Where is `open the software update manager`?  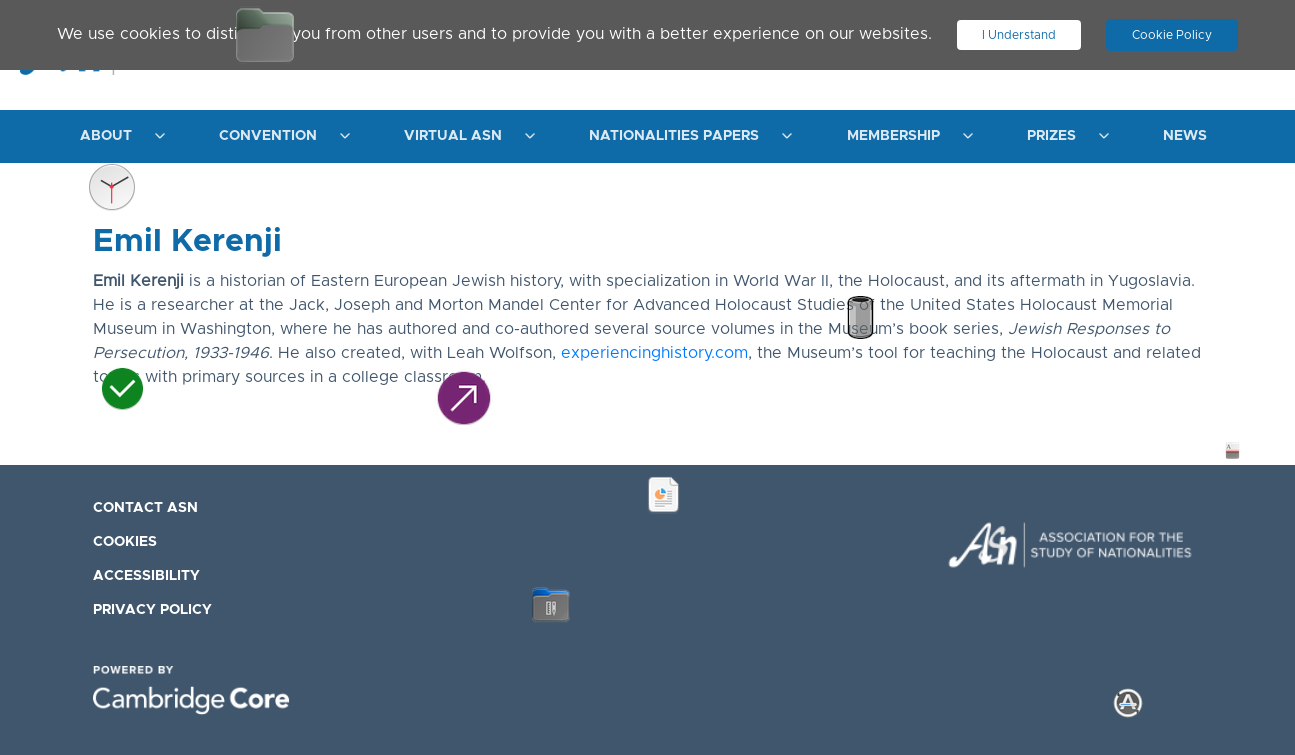
open the software update manager is located at coordinates (1128, 703).